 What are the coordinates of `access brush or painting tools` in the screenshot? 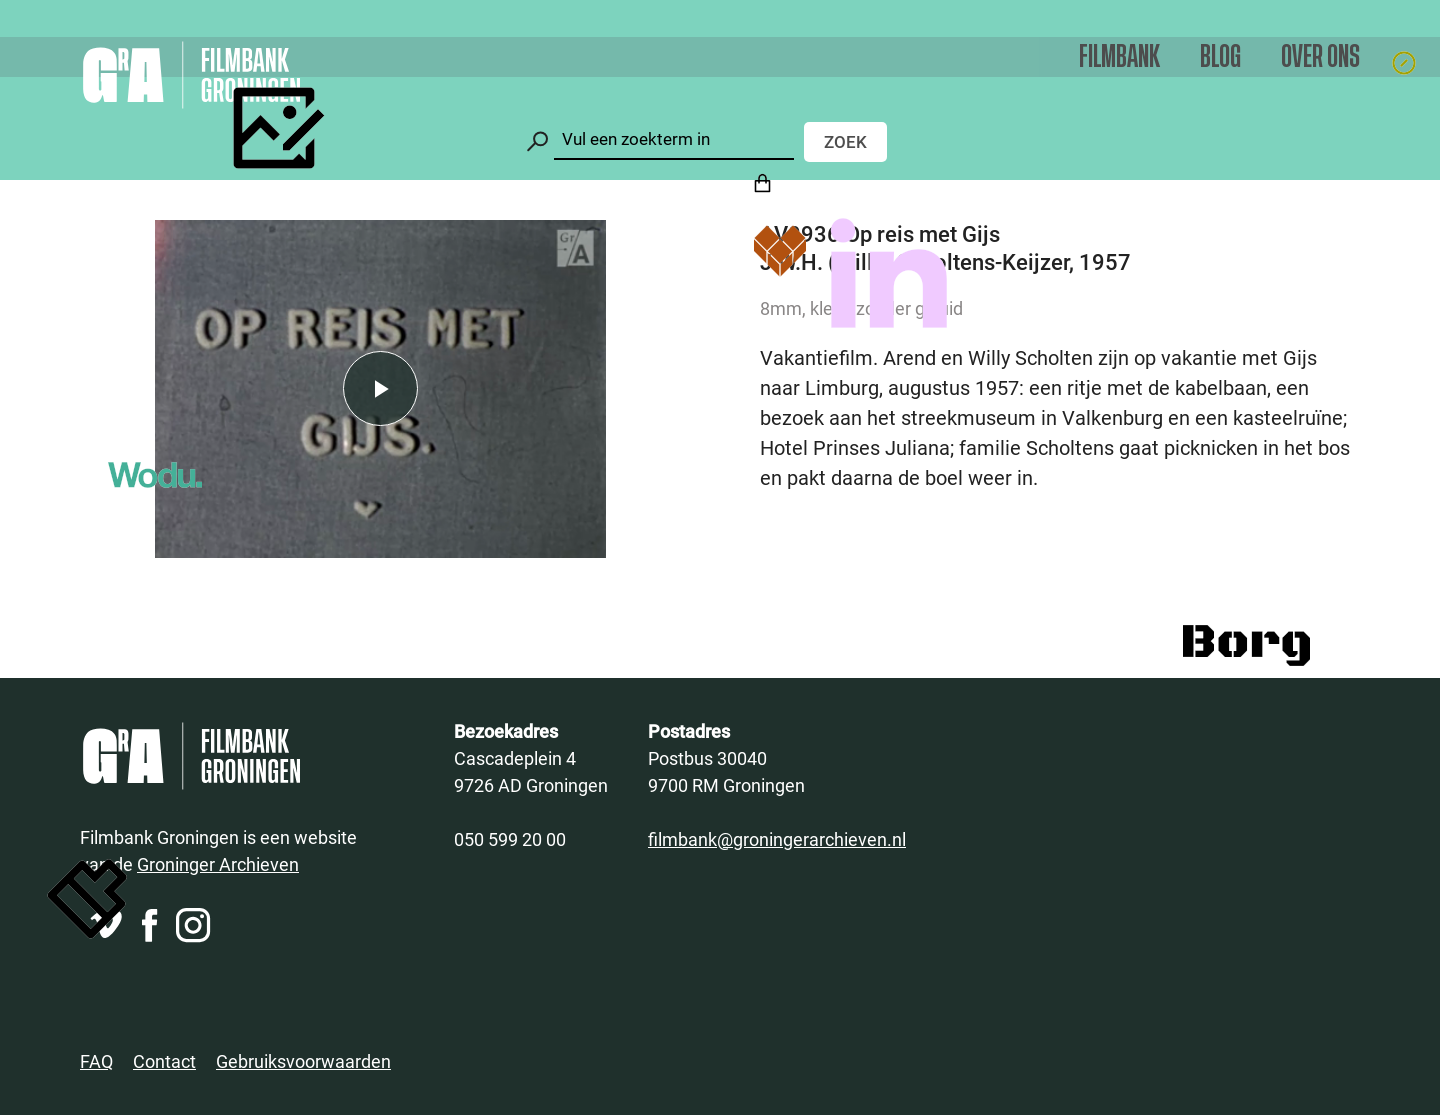 It's located at (89, 896).